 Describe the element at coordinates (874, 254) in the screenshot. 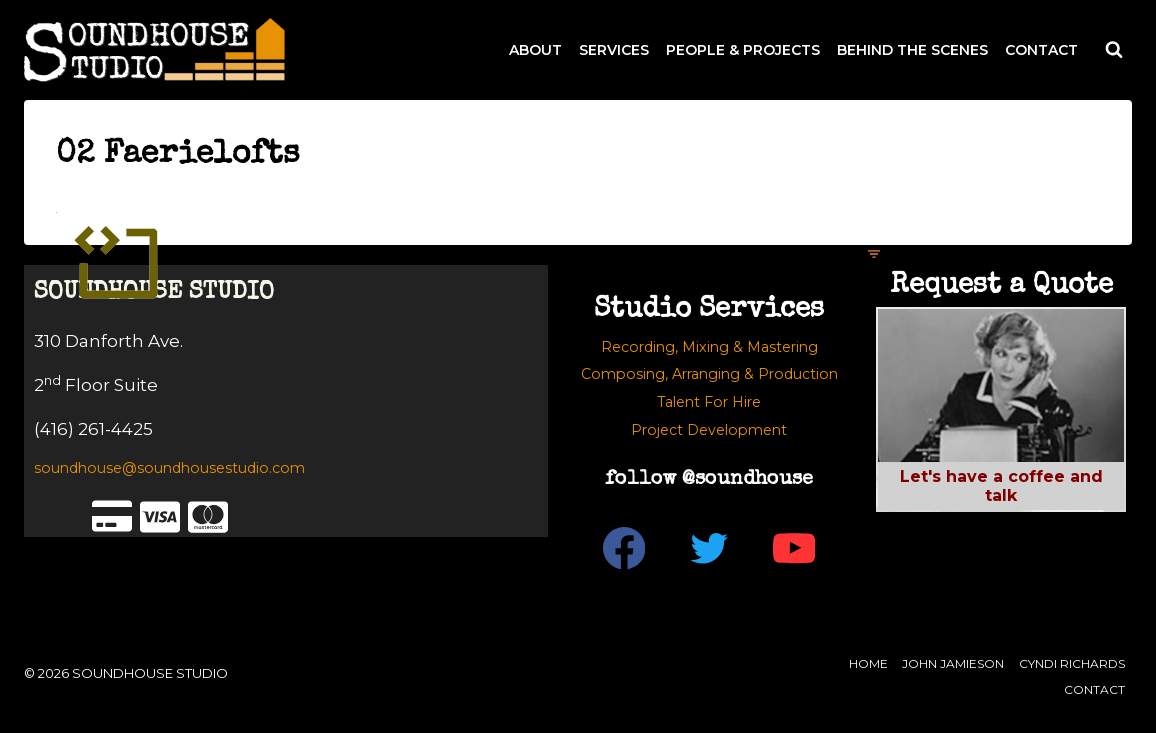

I see `filter or sort list items` at that location.